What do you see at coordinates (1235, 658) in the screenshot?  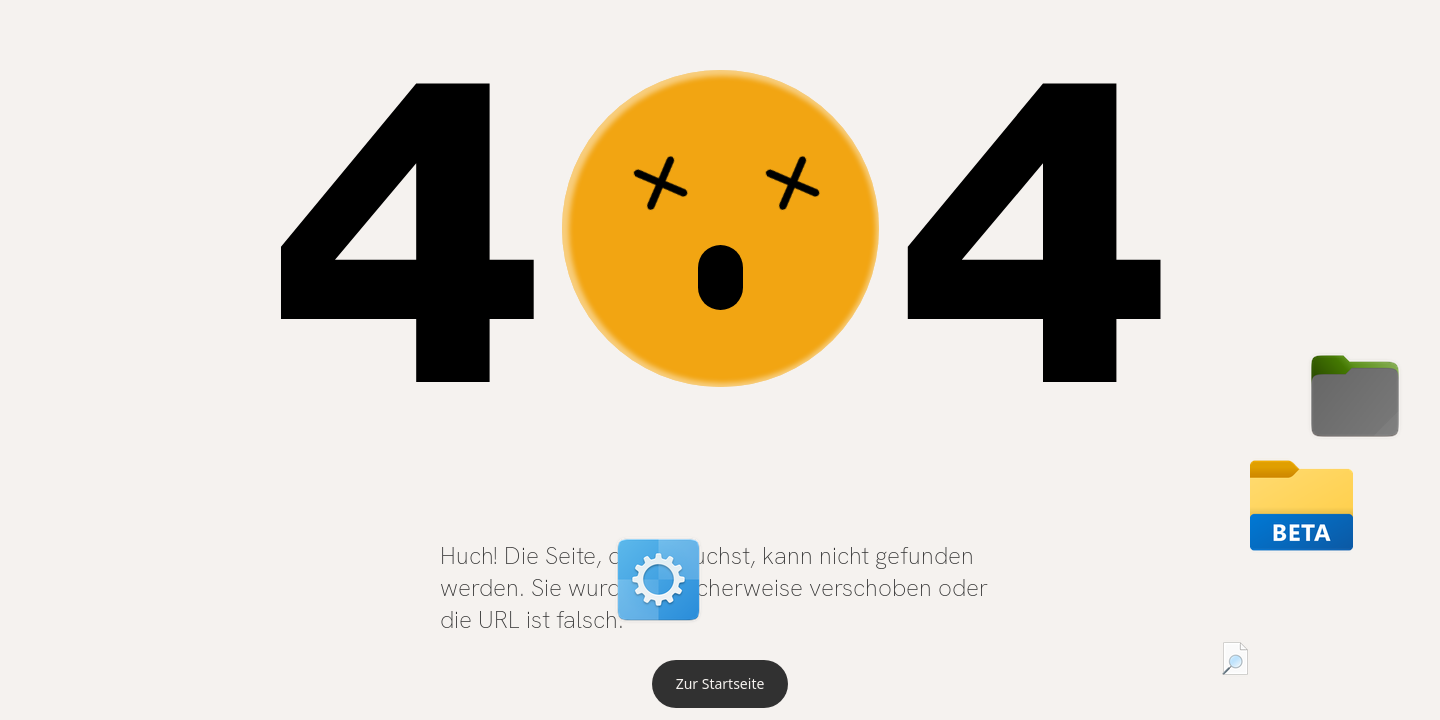 I see `search within a document or file` at bounding box center [1235, 658].